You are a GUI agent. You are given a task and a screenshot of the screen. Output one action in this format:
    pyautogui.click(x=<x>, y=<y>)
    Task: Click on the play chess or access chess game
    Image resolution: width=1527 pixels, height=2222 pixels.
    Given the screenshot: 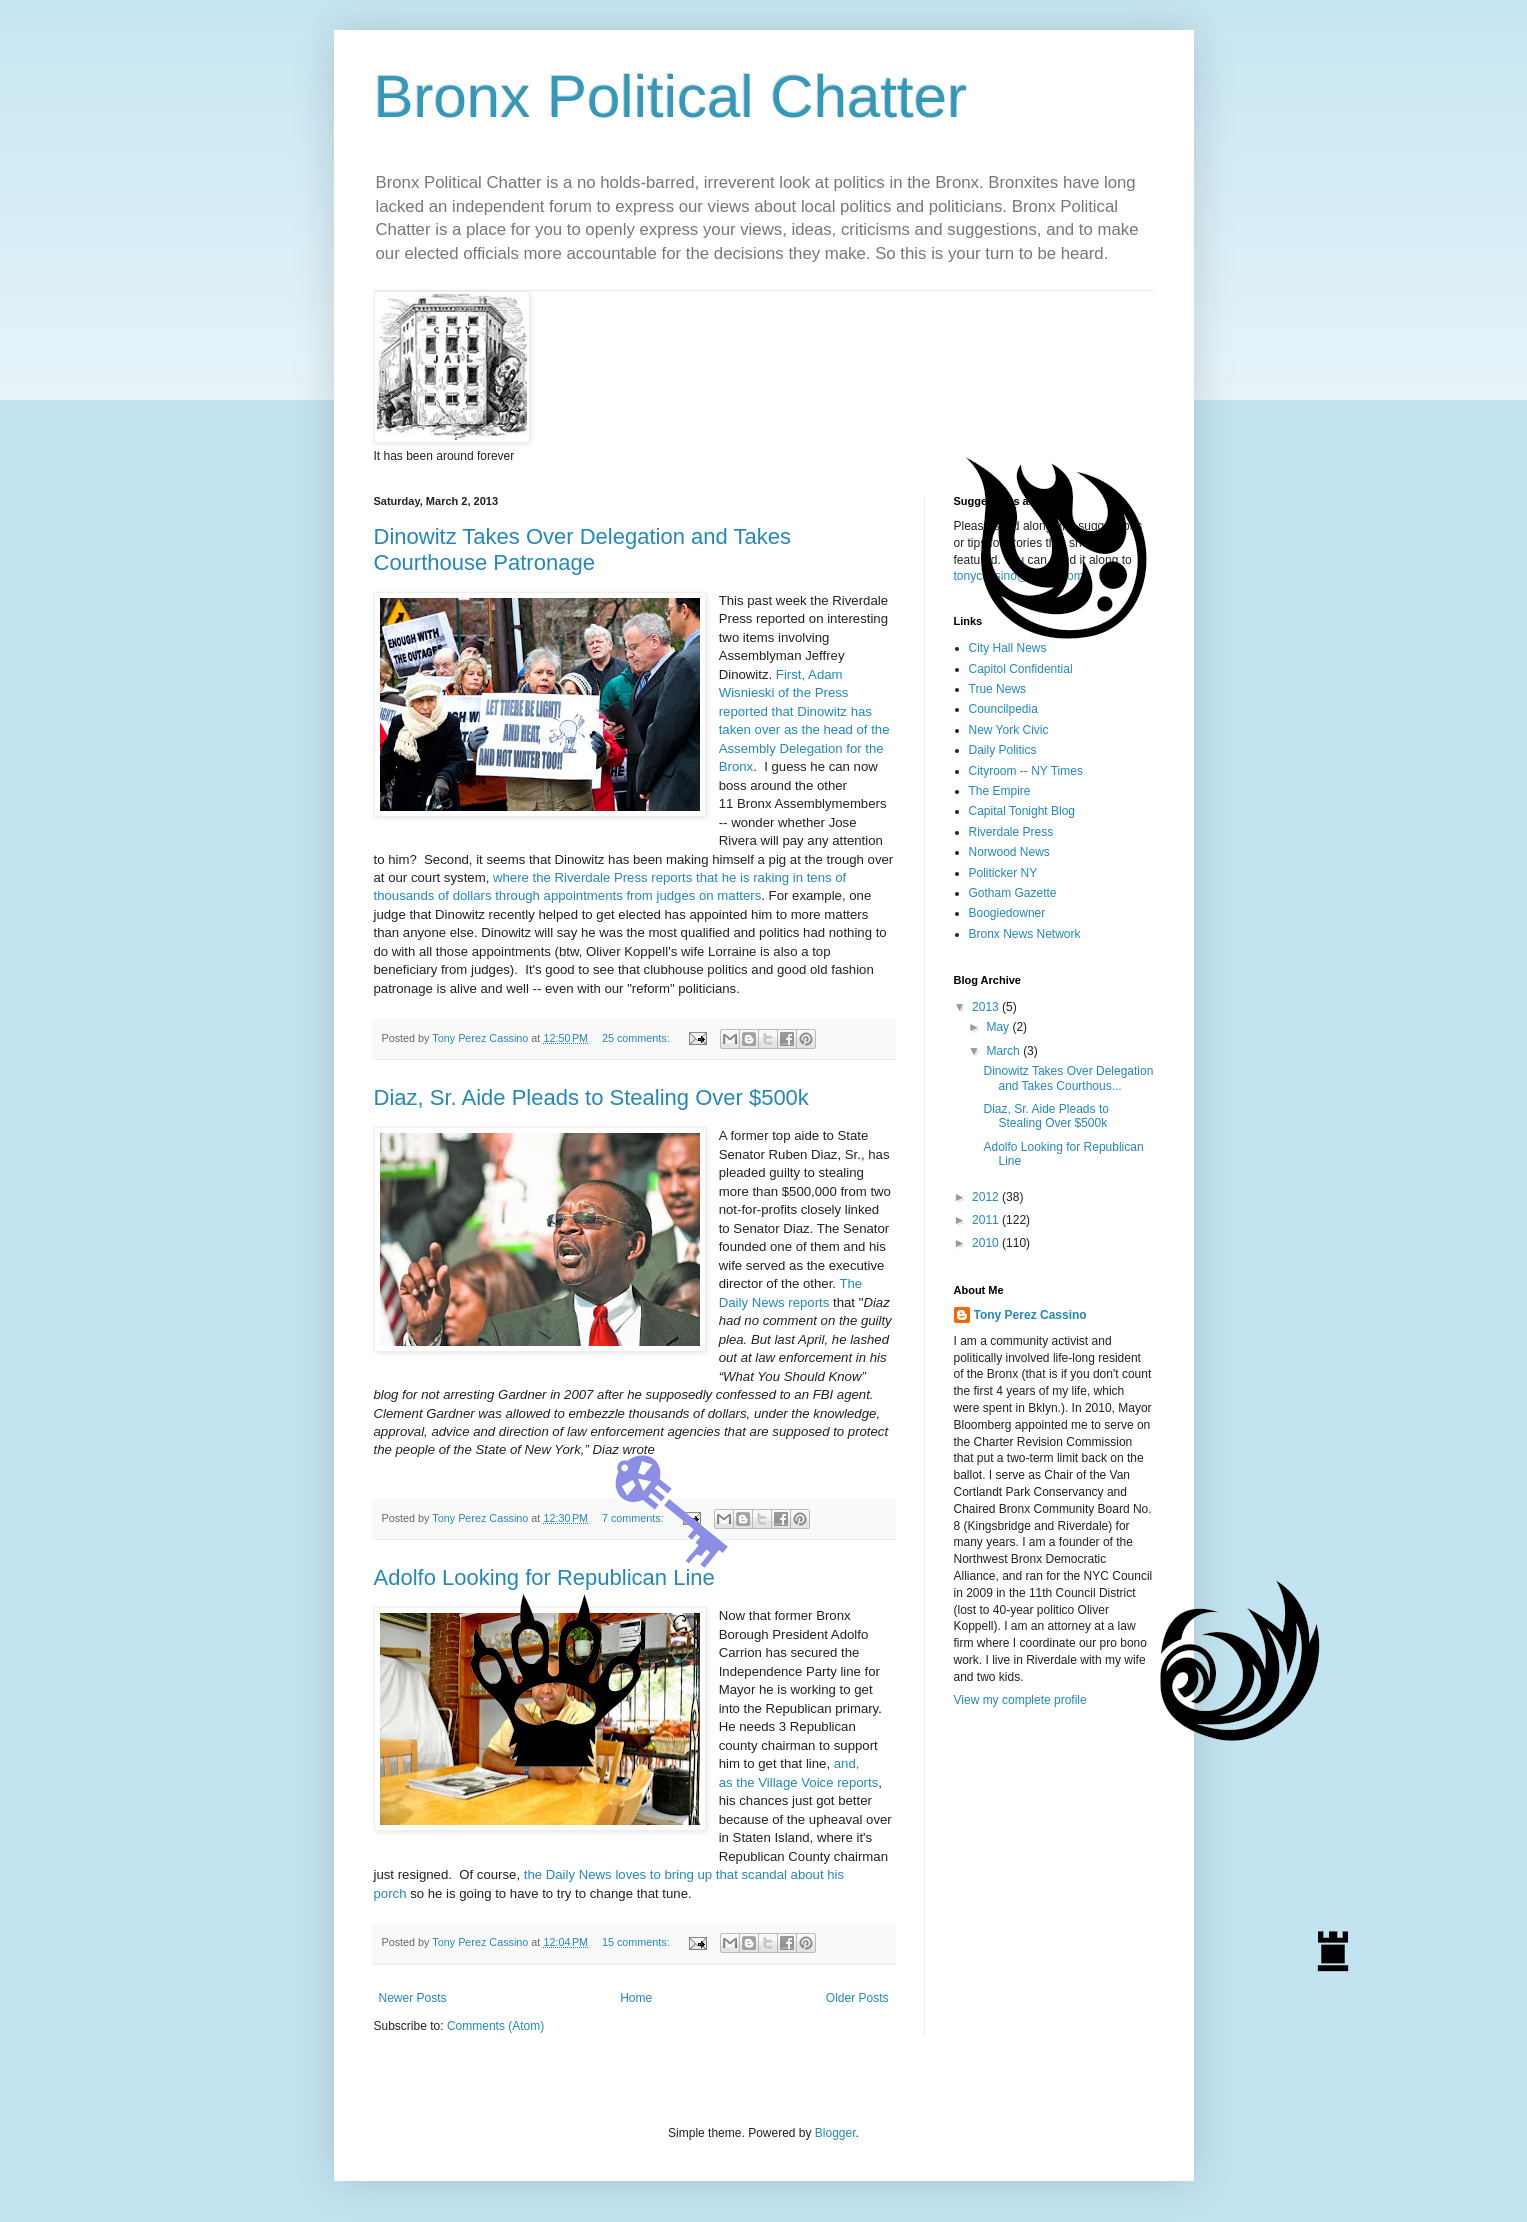 What is the action you would take?
    pyautogui.click(x=1333, y=1948)
    